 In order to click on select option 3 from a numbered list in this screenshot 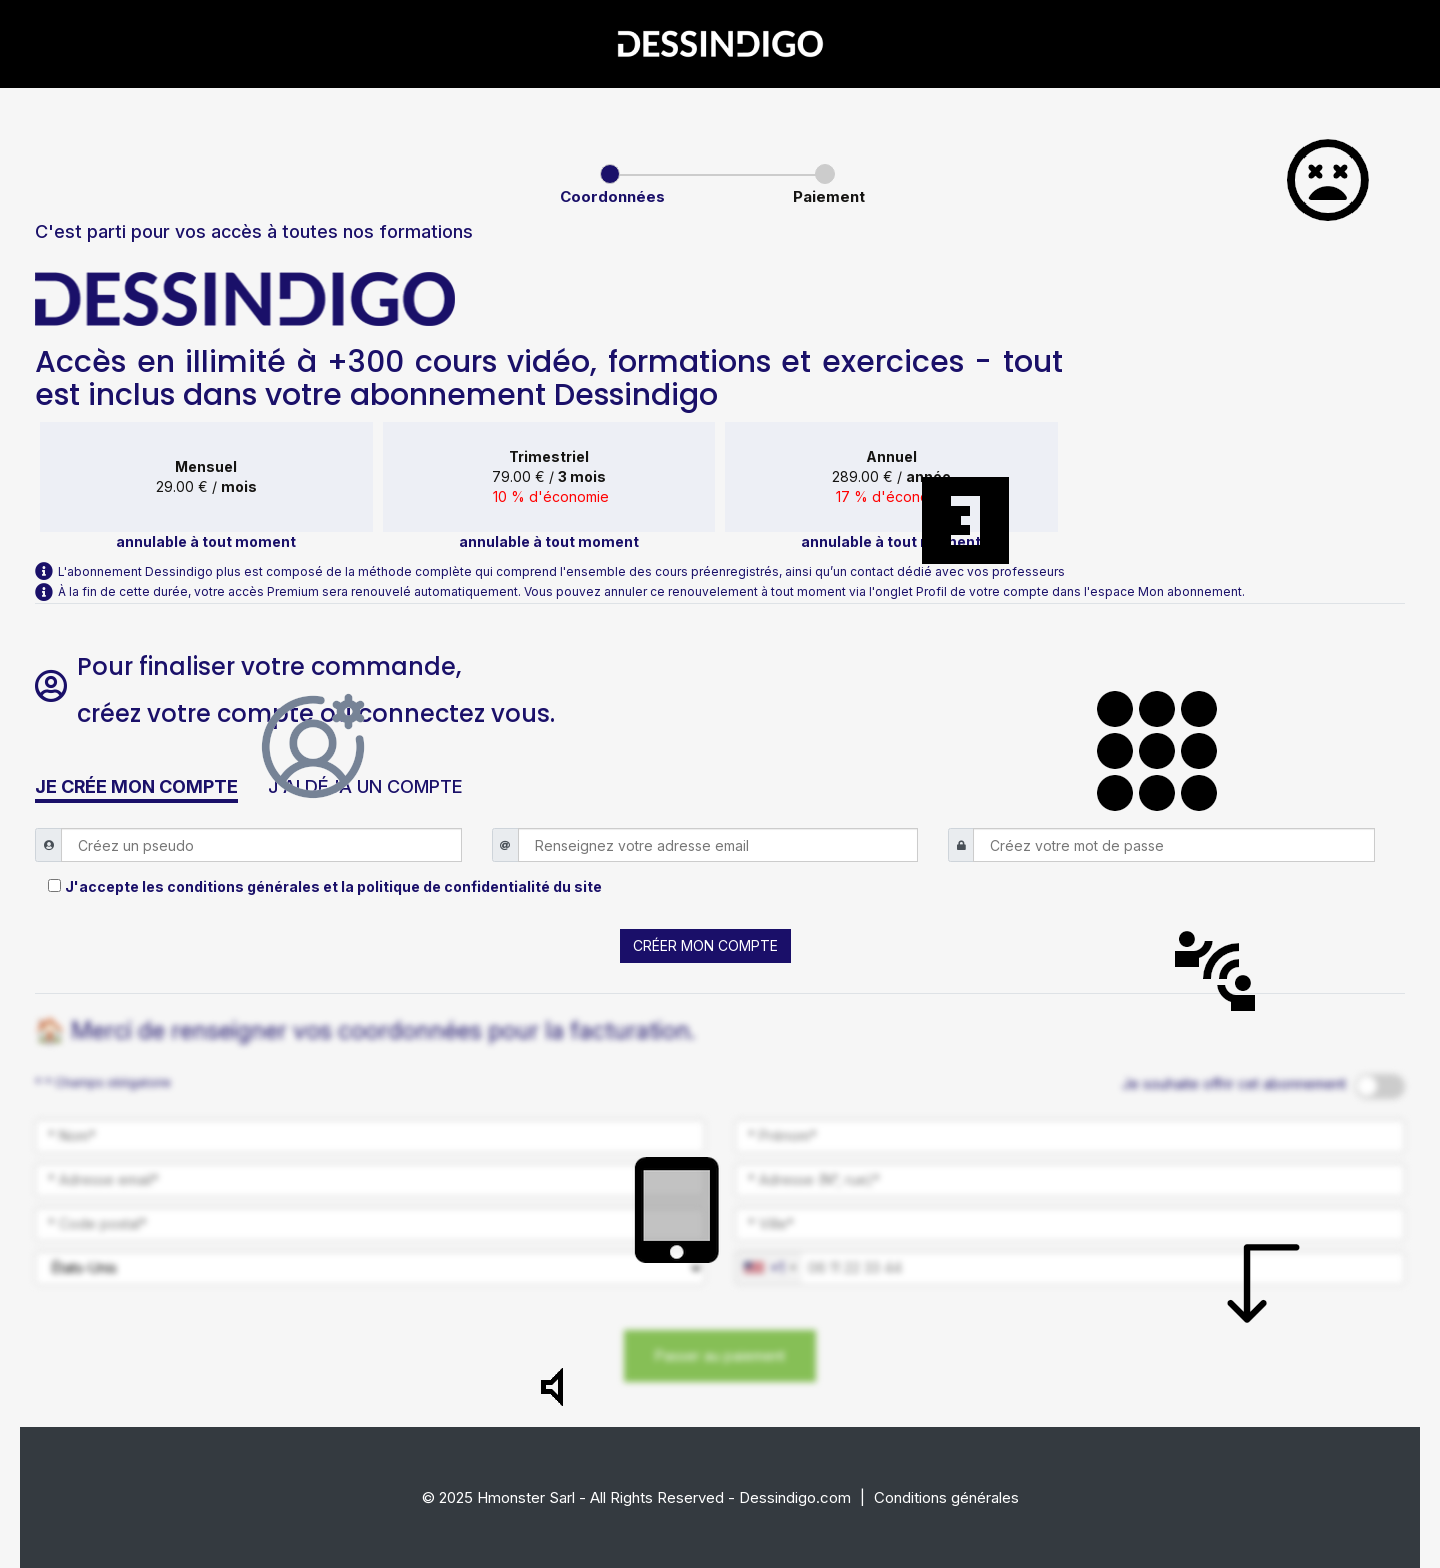, I will do `click(965, 520)`.